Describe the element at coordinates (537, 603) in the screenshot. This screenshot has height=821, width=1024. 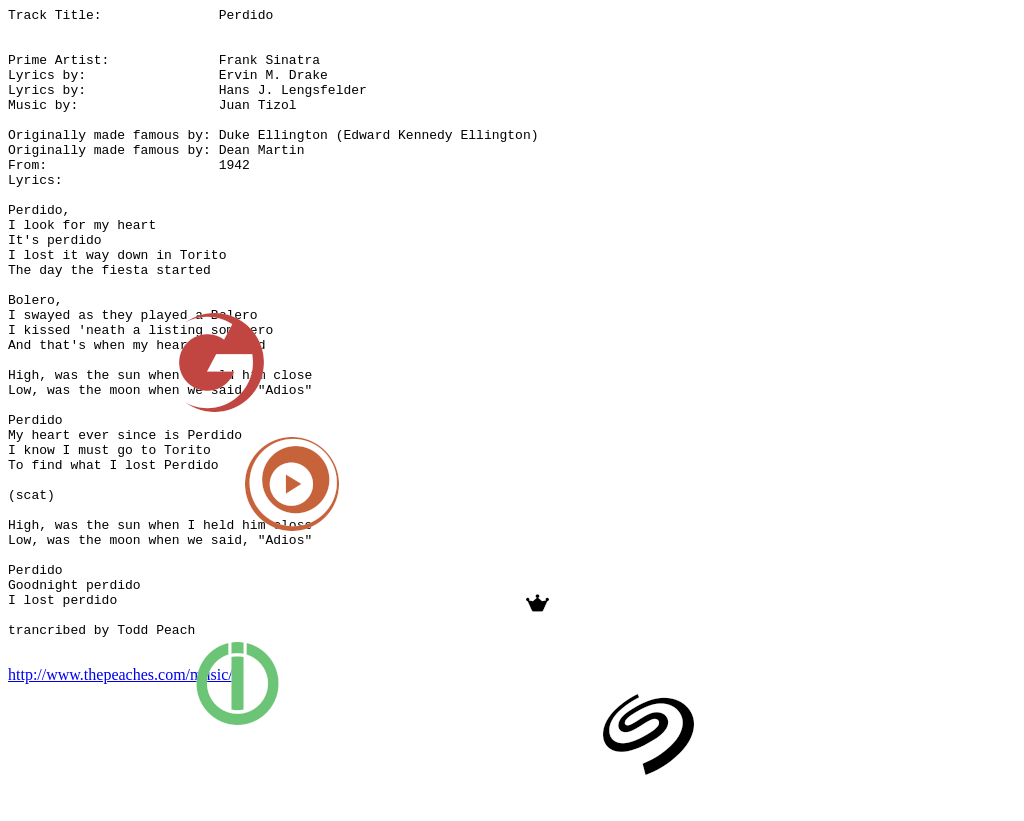
I see `web awesome brand logo` at that location.